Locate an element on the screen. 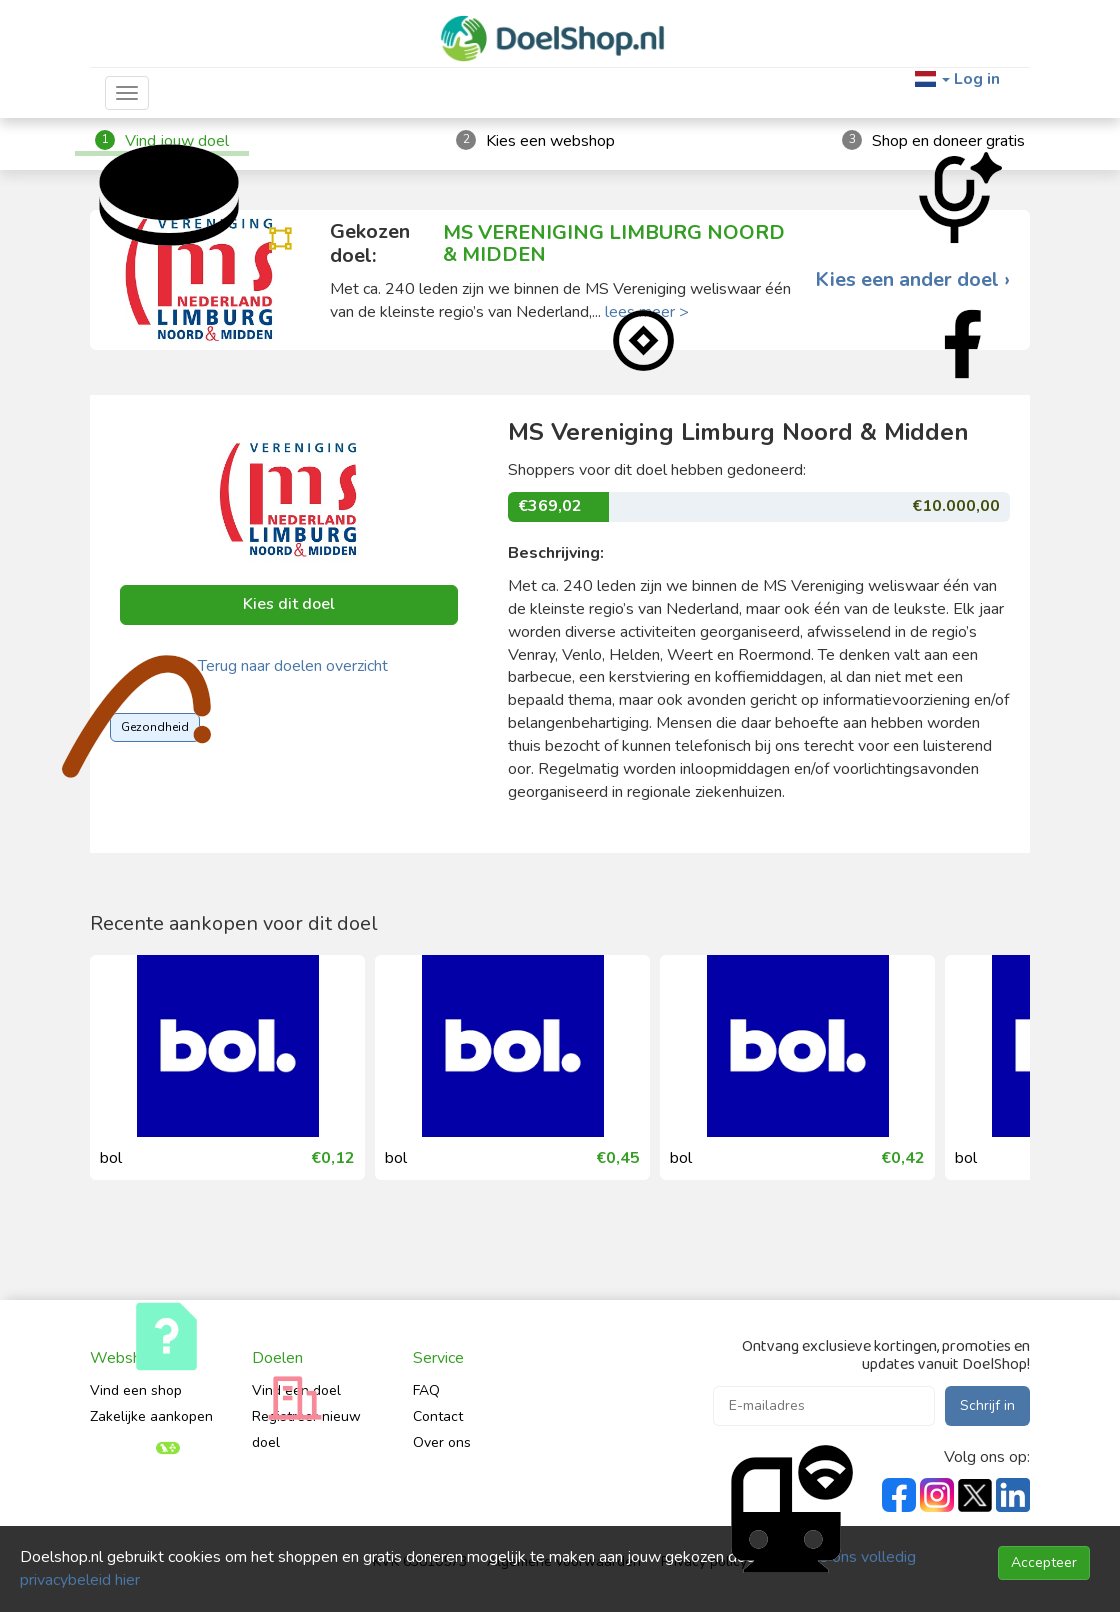 This screenshot has width=1120, height=1612. edit shape or object boundaries is located at coordinates (280, 238).